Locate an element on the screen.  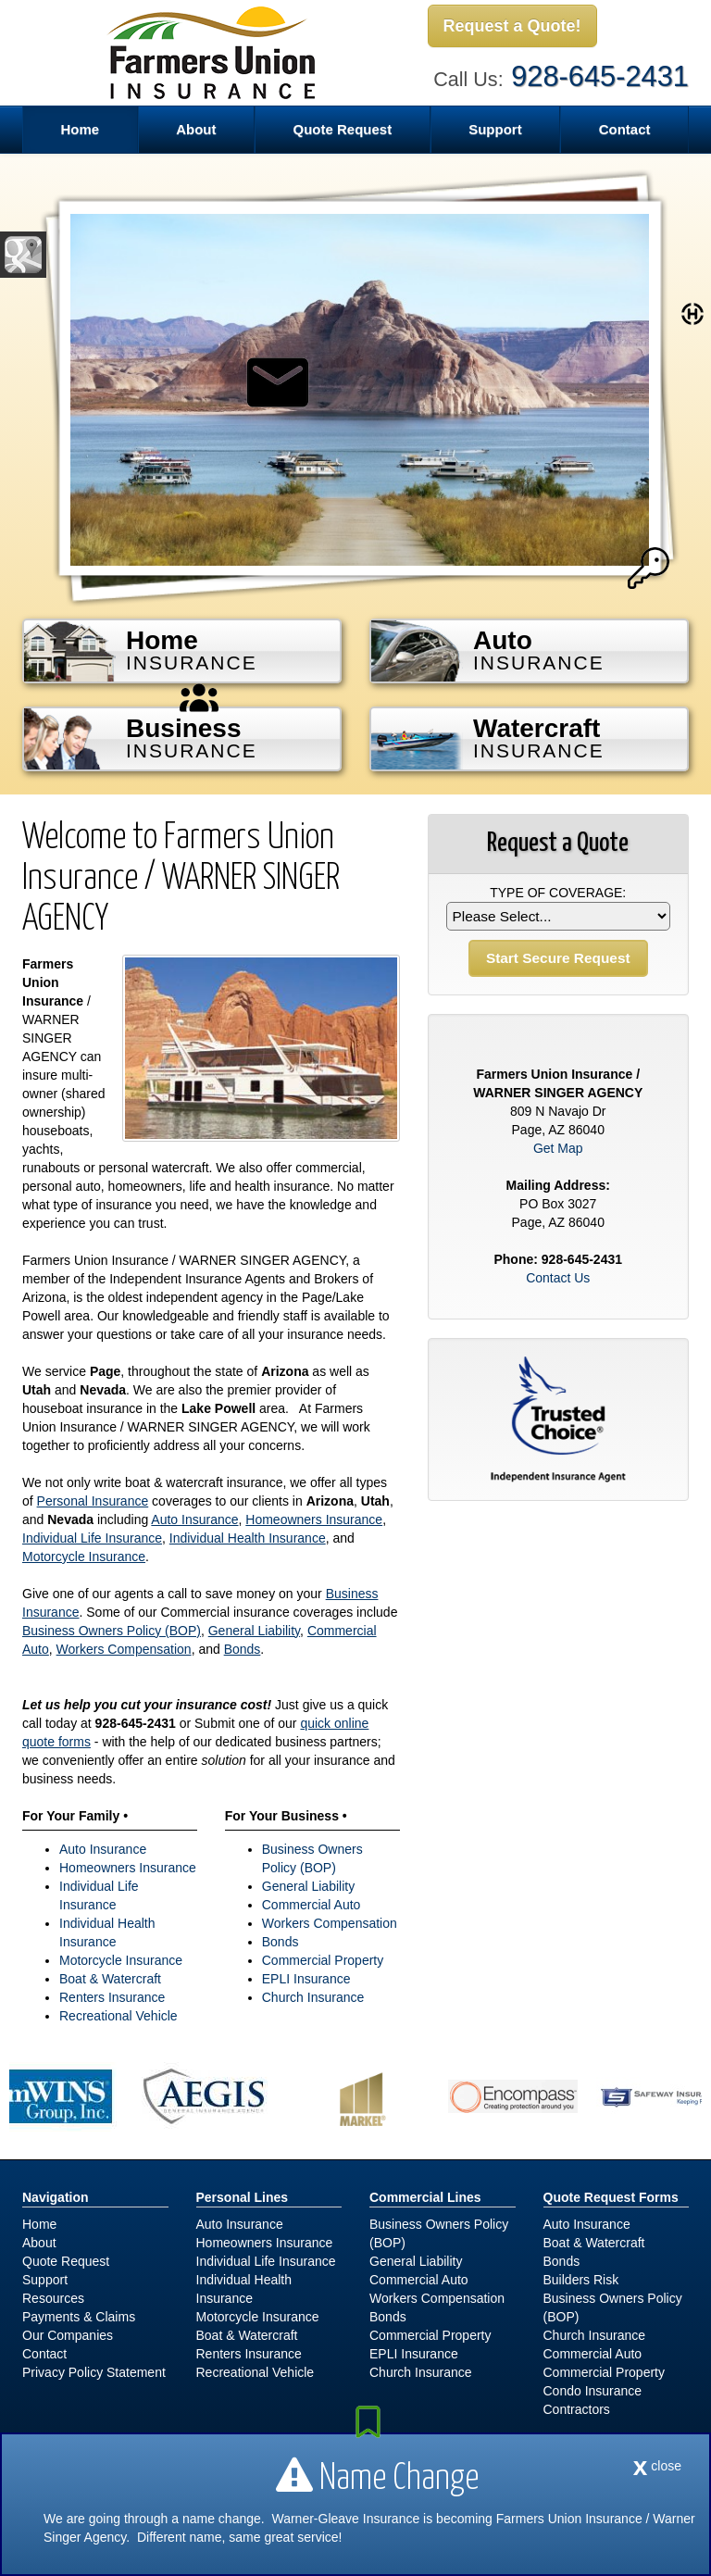
view all users or team members is located at coordinates (199, 698).